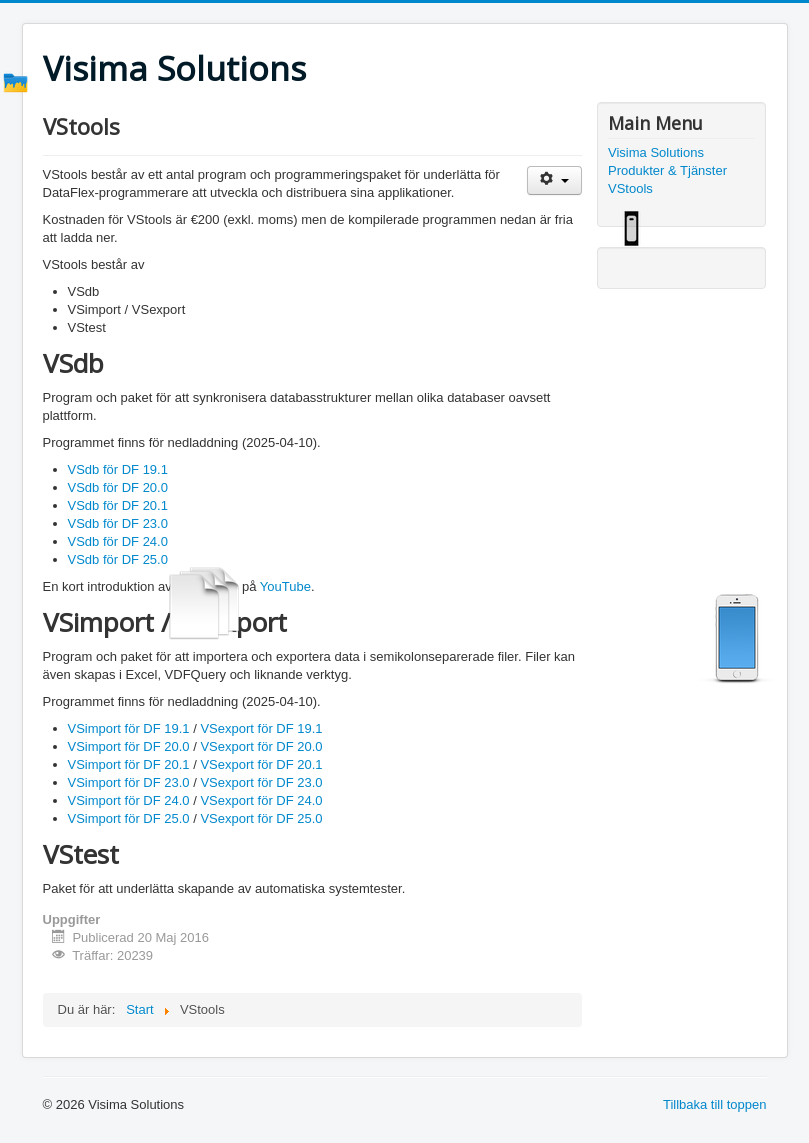  Describe the element at coordinates (631, 228) in the screenshot. I see `view connected iPod Shuffle in sidebar` at that location.